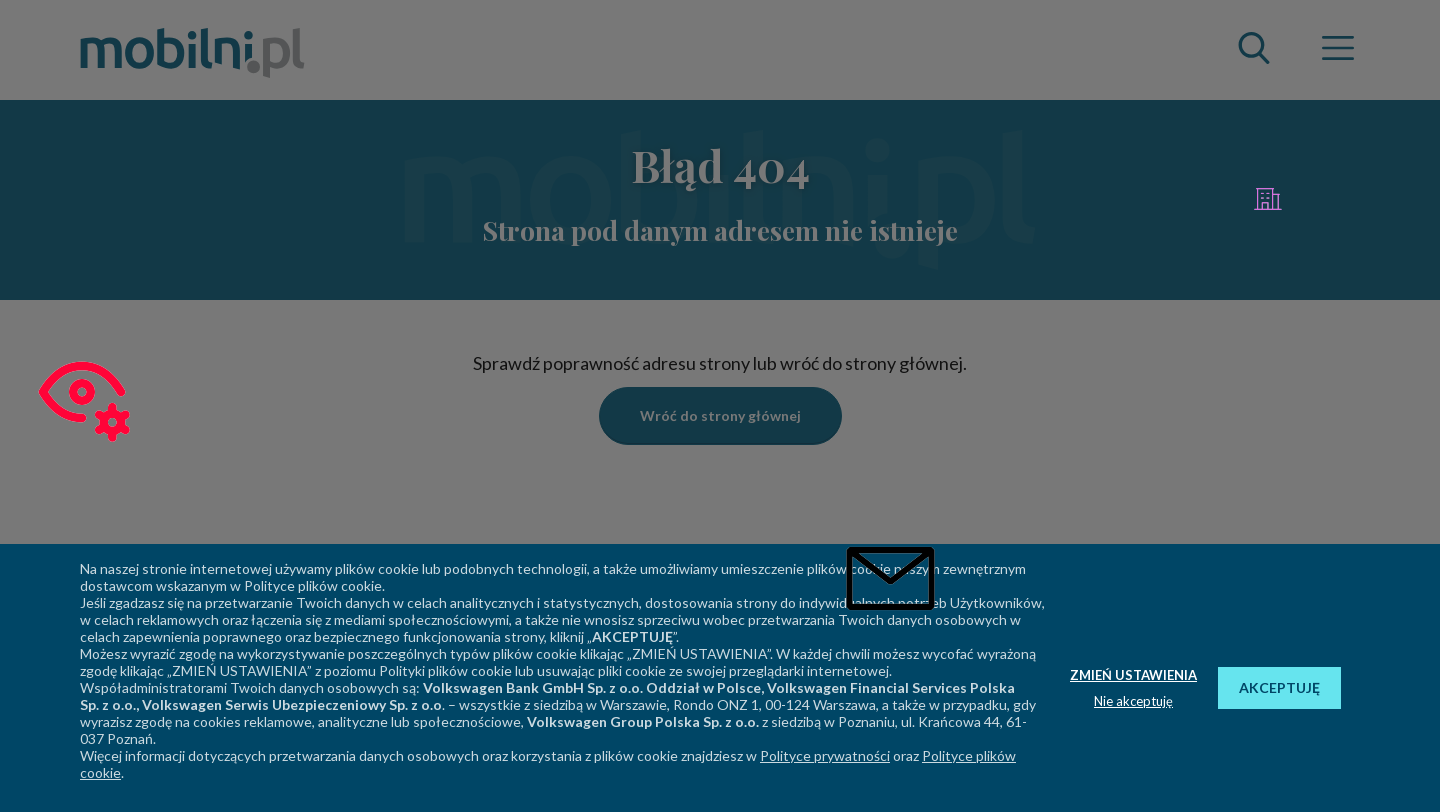  What do you see at coordinates (890, 578) in the screenshot?
I see `open your inbox` at bounding box center [890, 578].